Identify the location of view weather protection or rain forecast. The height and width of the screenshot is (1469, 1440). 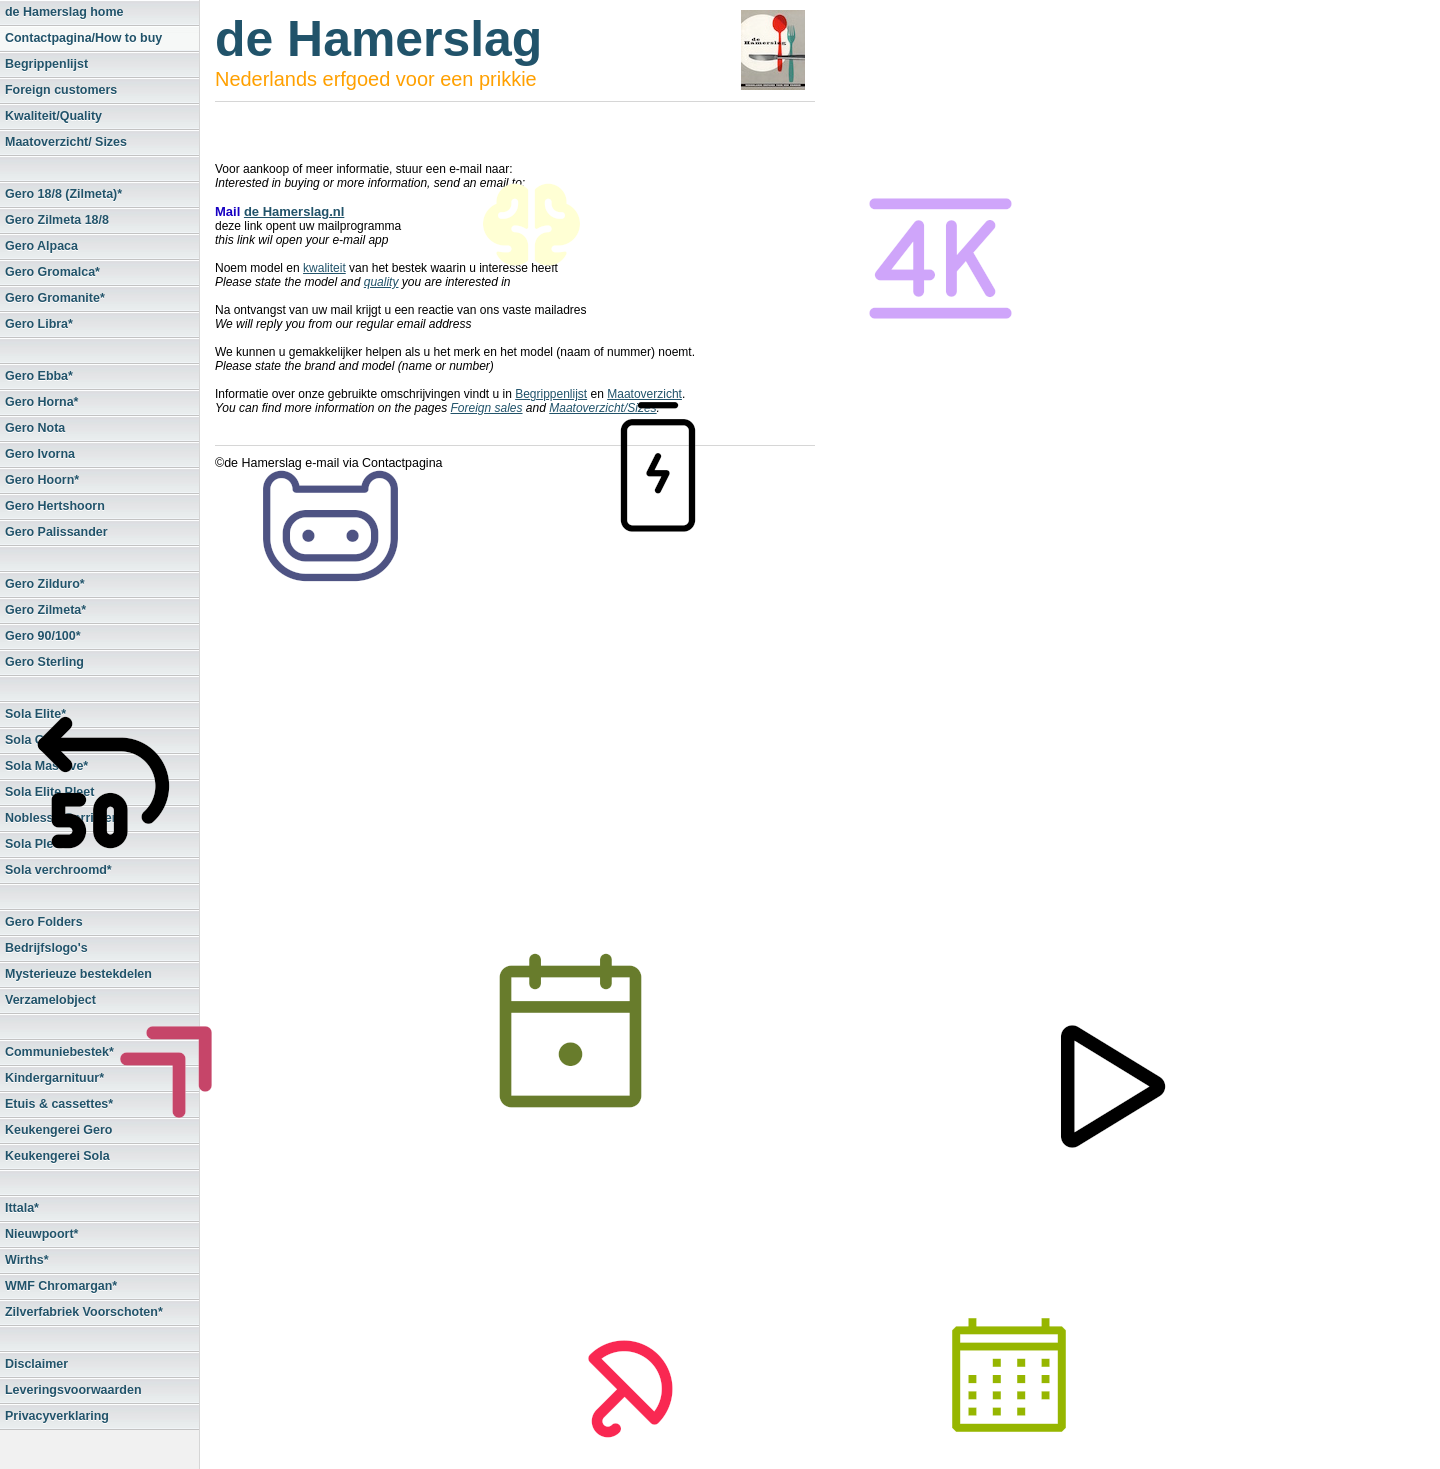
(629, 1383).